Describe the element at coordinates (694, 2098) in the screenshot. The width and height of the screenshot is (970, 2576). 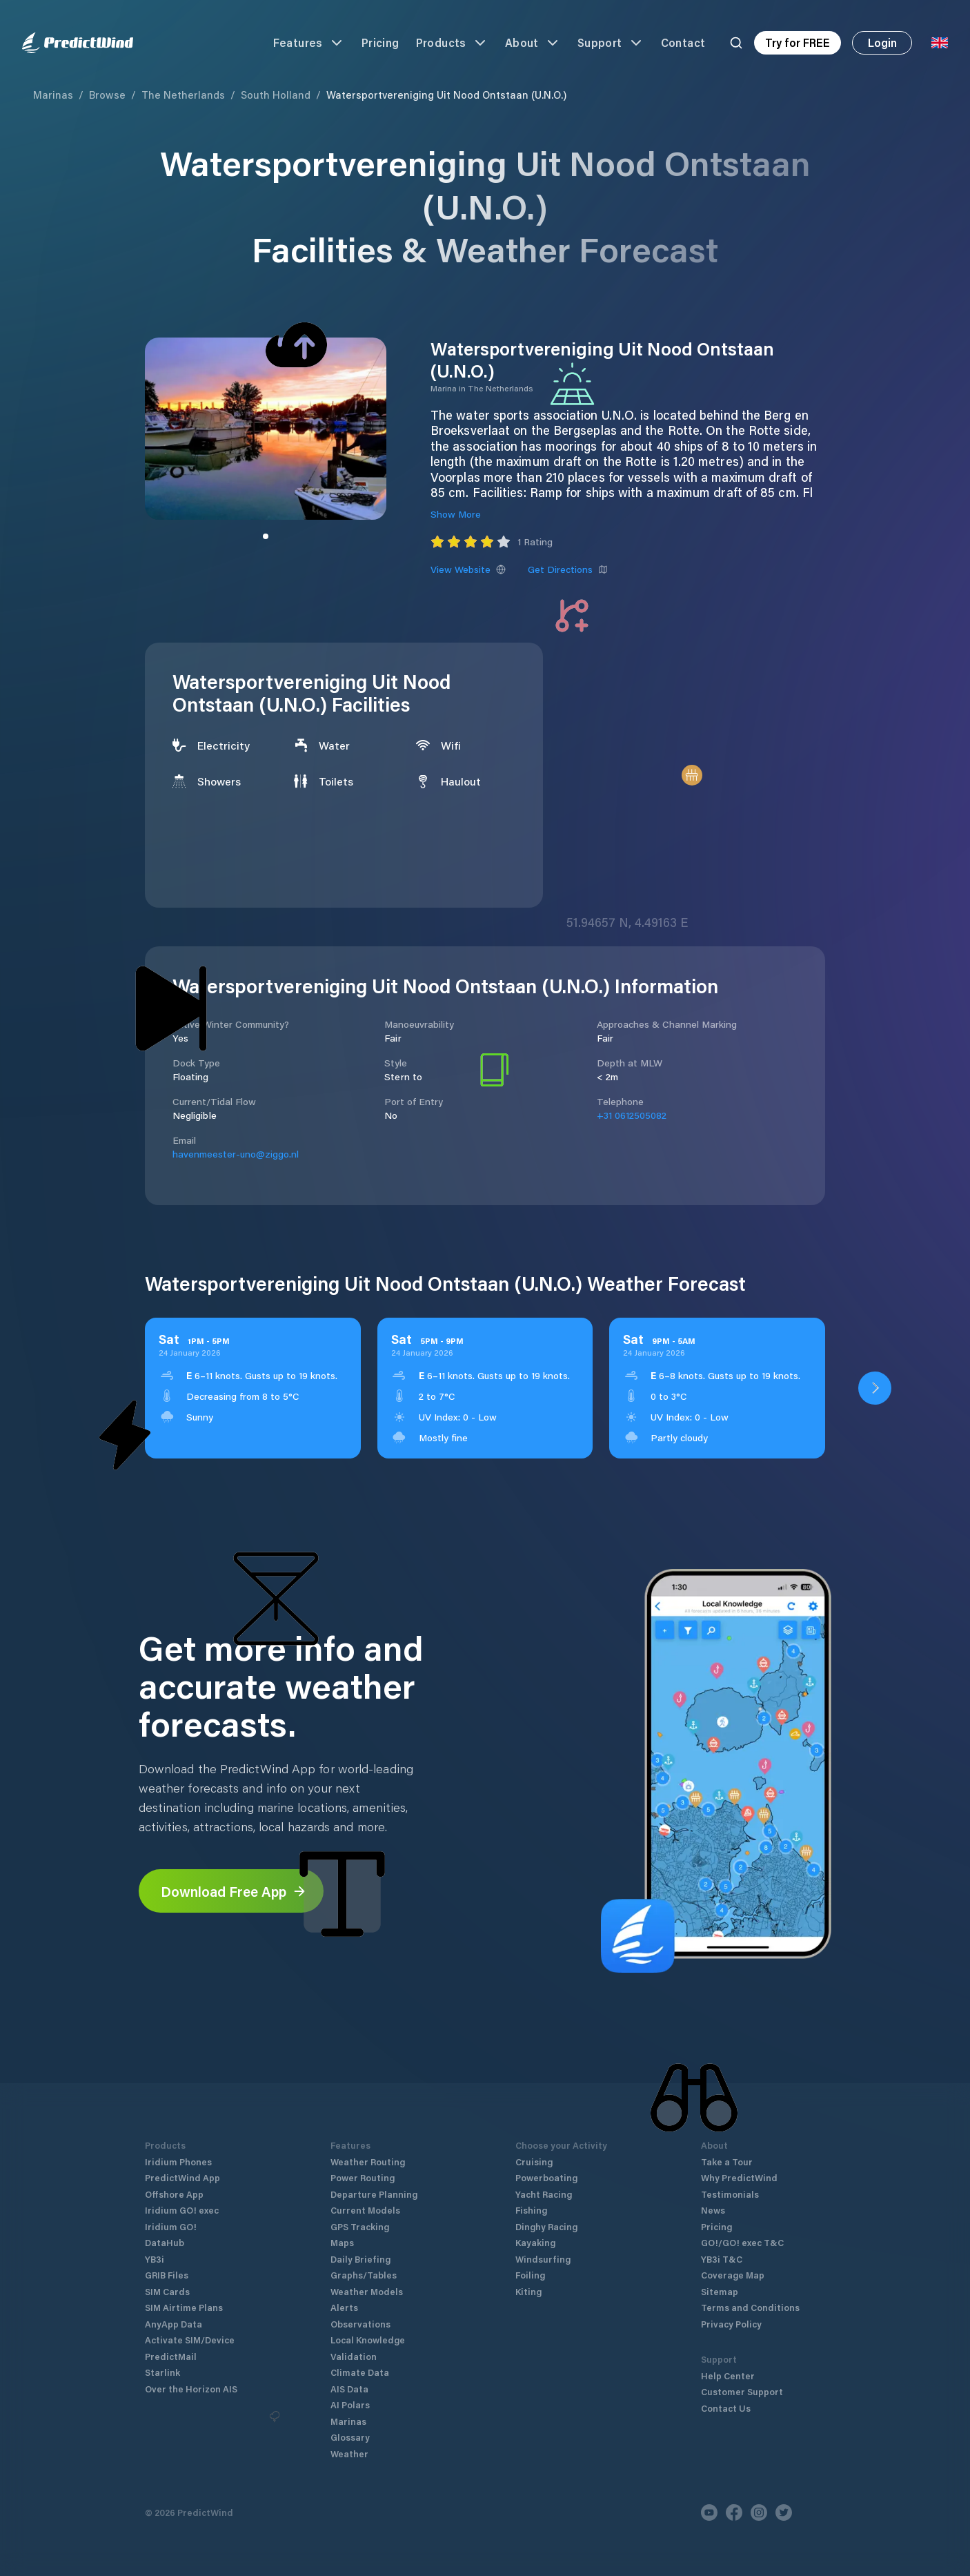
I see `search or explore content` at that location.